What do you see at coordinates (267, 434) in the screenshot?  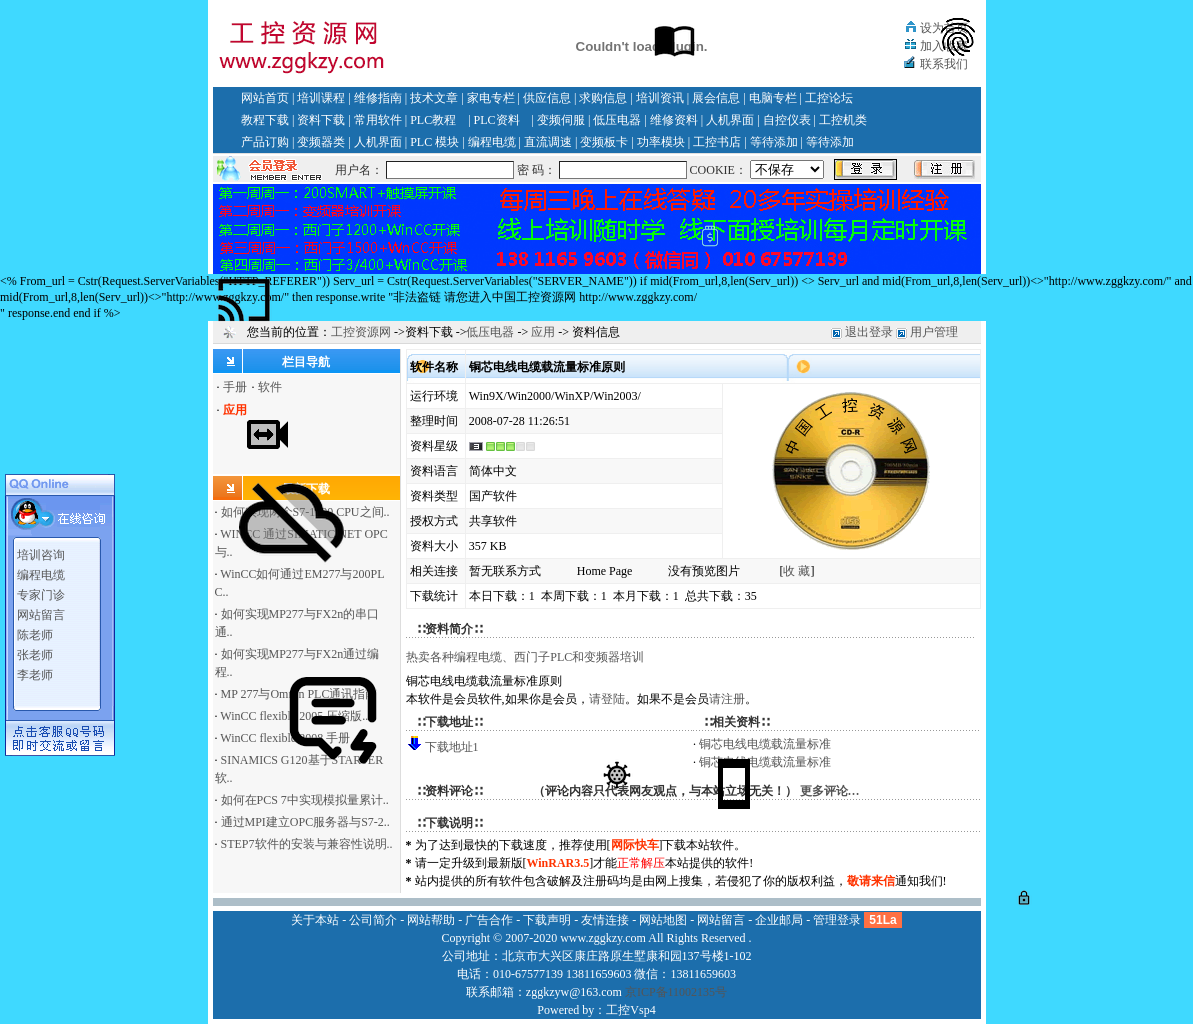 I see `switch between front and rear camera during video recording` at bounding box center [267, 434].